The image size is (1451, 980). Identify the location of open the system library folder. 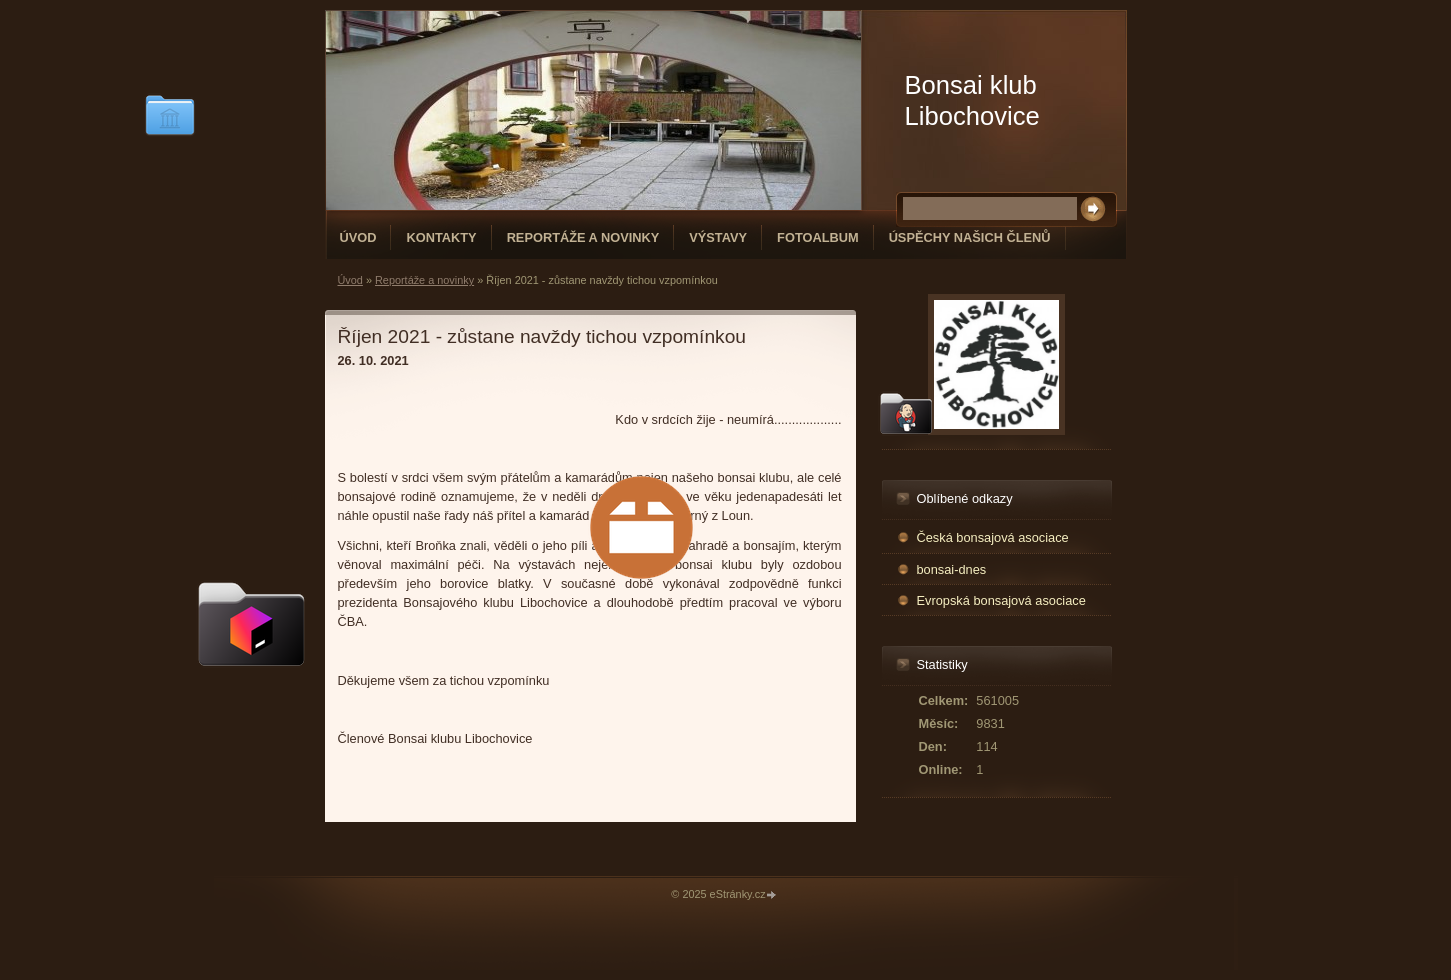
(170, 115).